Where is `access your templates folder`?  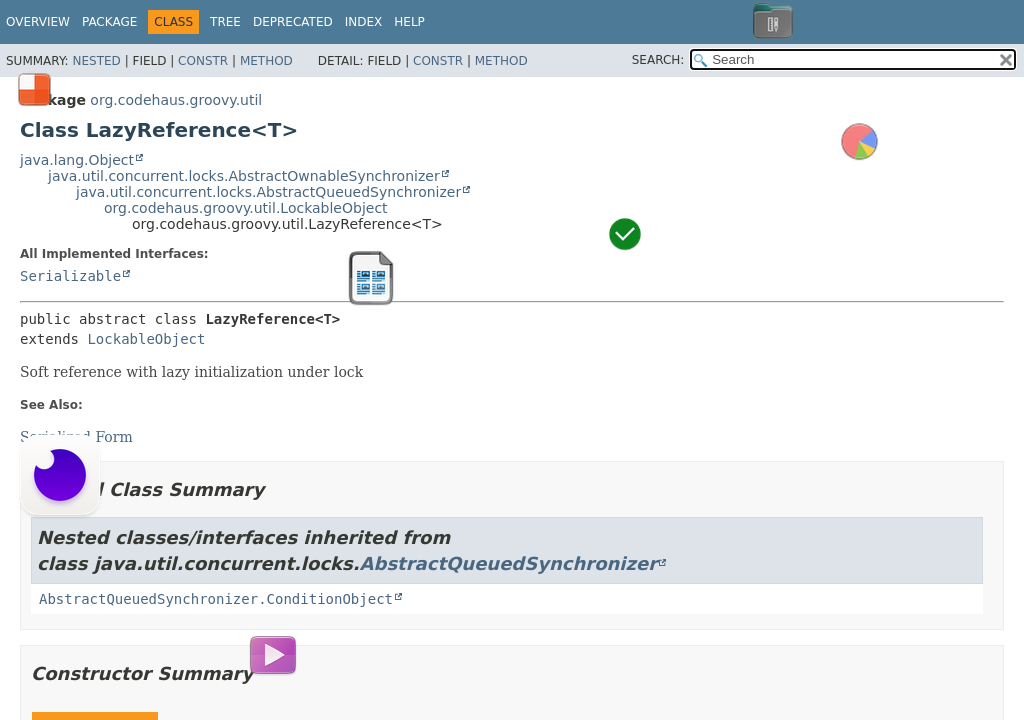 access your templates folder is located at coordinates (773, 20).